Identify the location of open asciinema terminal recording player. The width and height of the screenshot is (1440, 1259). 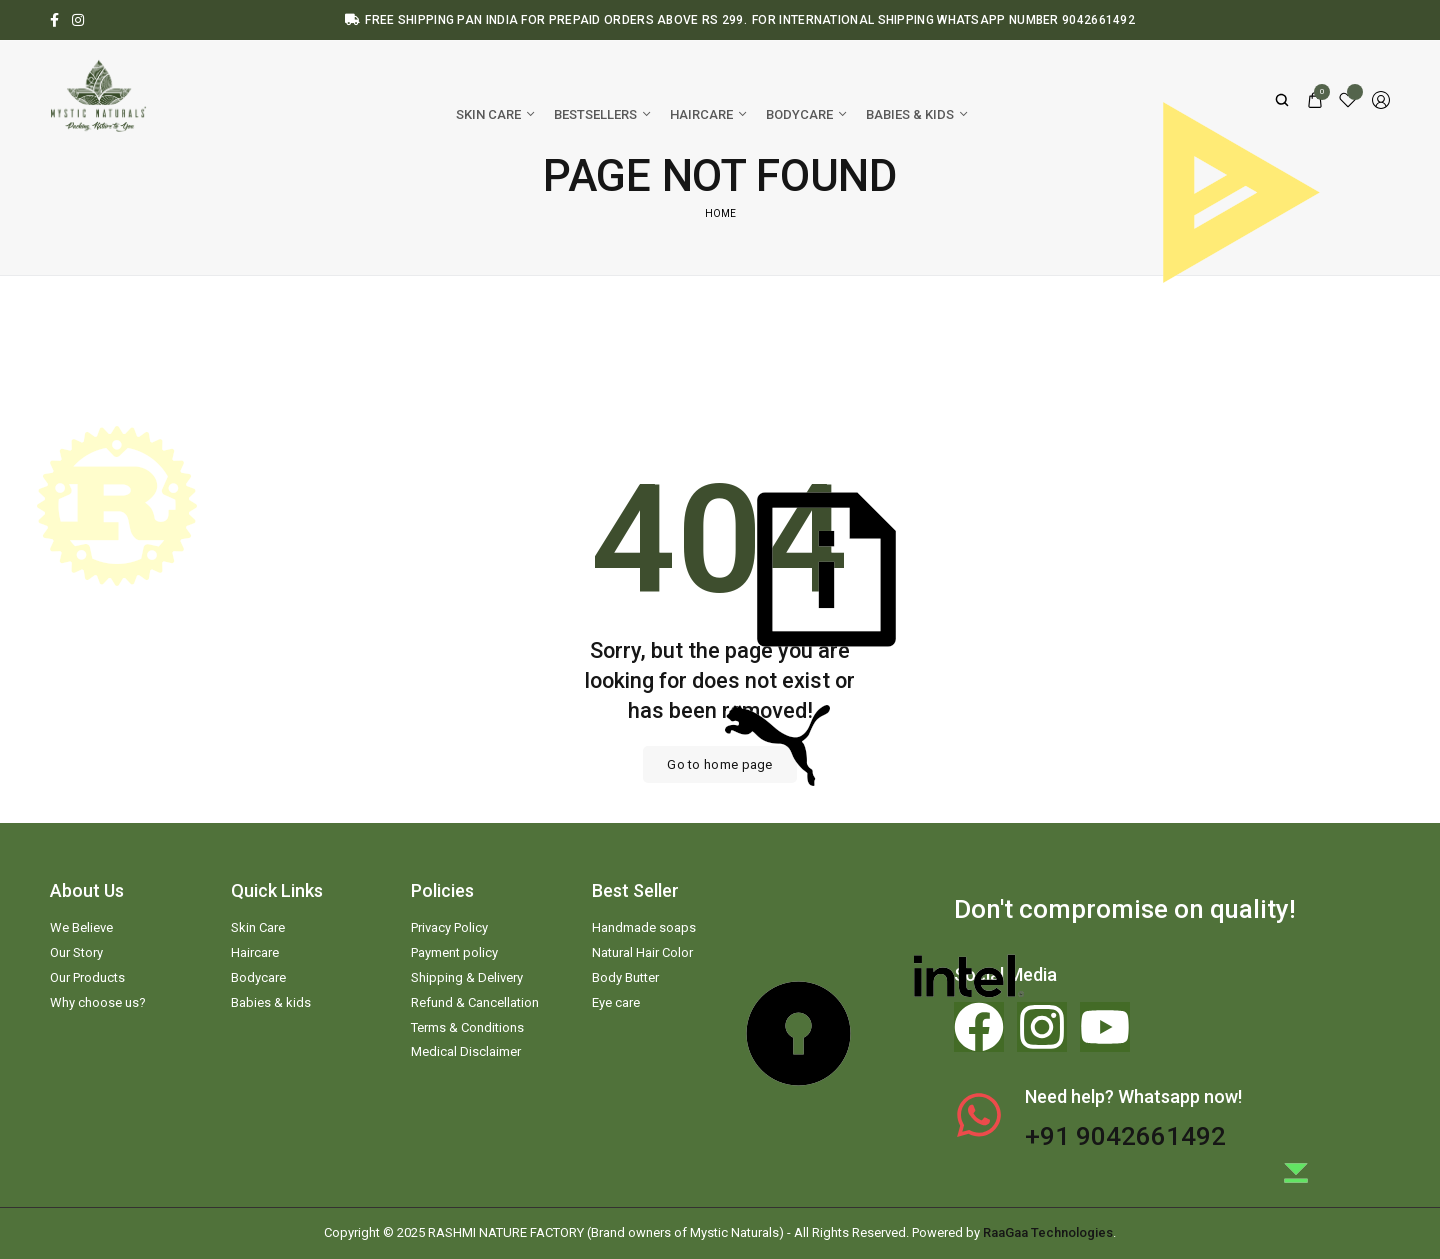
(1241, 192).